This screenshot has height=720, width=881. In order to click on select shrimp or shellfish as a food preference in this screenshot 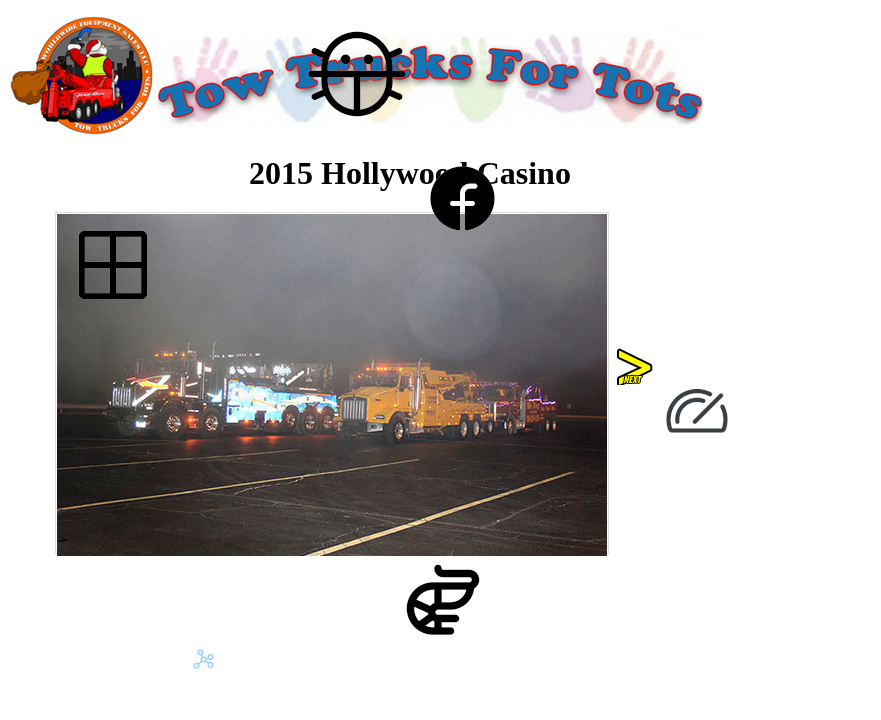, I will do `click(443, 601)`.